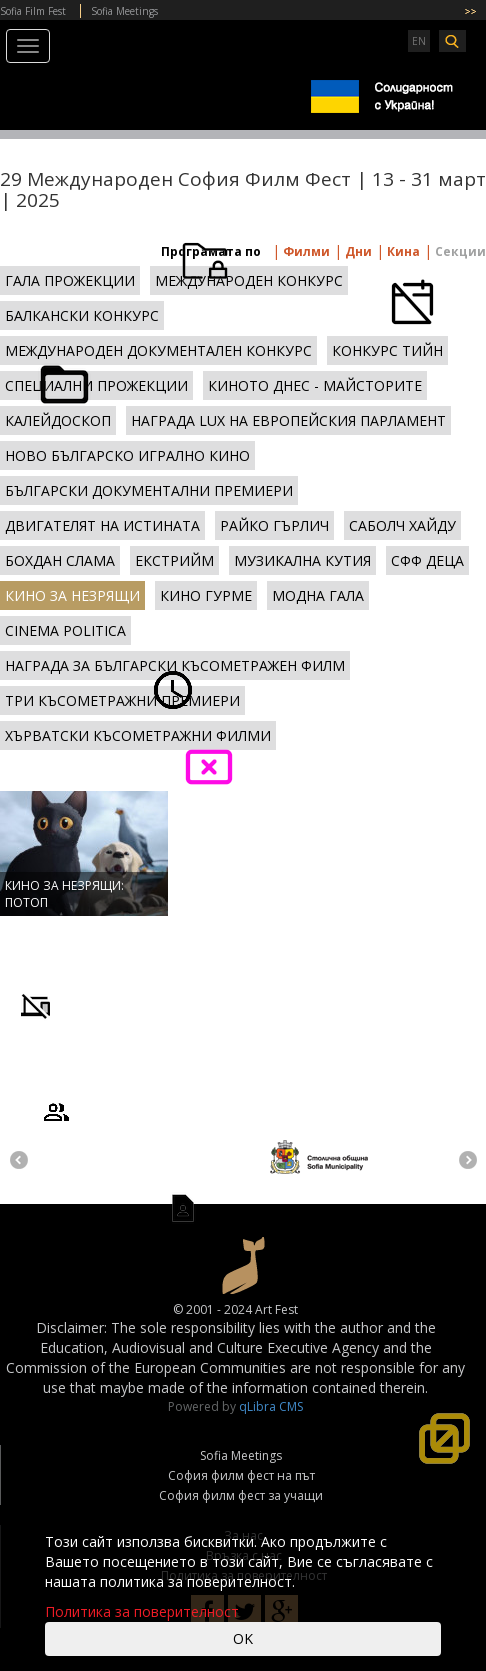 Image resolution: width=486 pixels, height=1671 pixels. Describe the element at coordinates (209, 767) in the screenshot. I see `close or dismiss a modal window` at that location.